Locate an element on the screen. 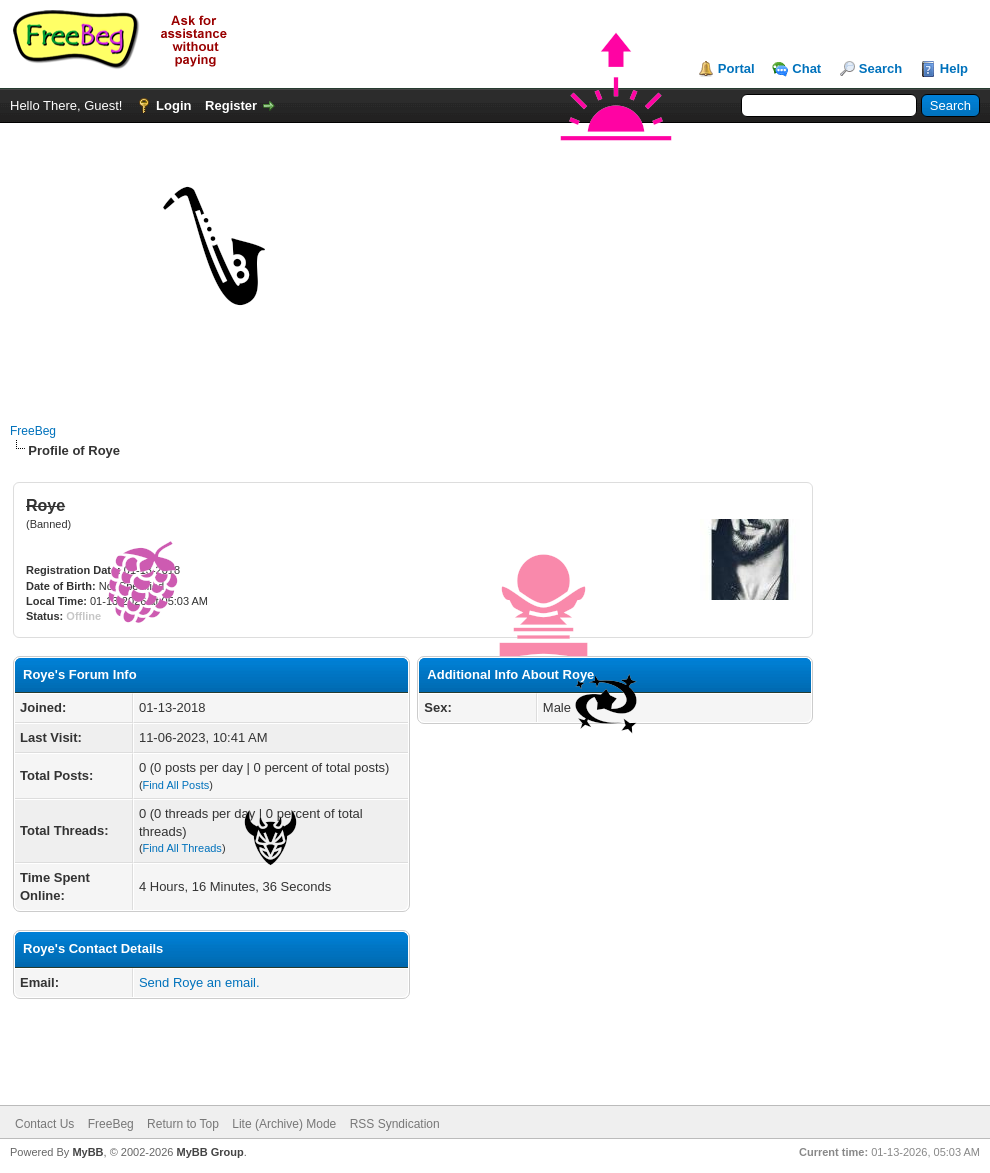 Image resolution: width=990 pixels, height=1173 pixels. select a villain or antagonist character is located at coordinates (270, 837).